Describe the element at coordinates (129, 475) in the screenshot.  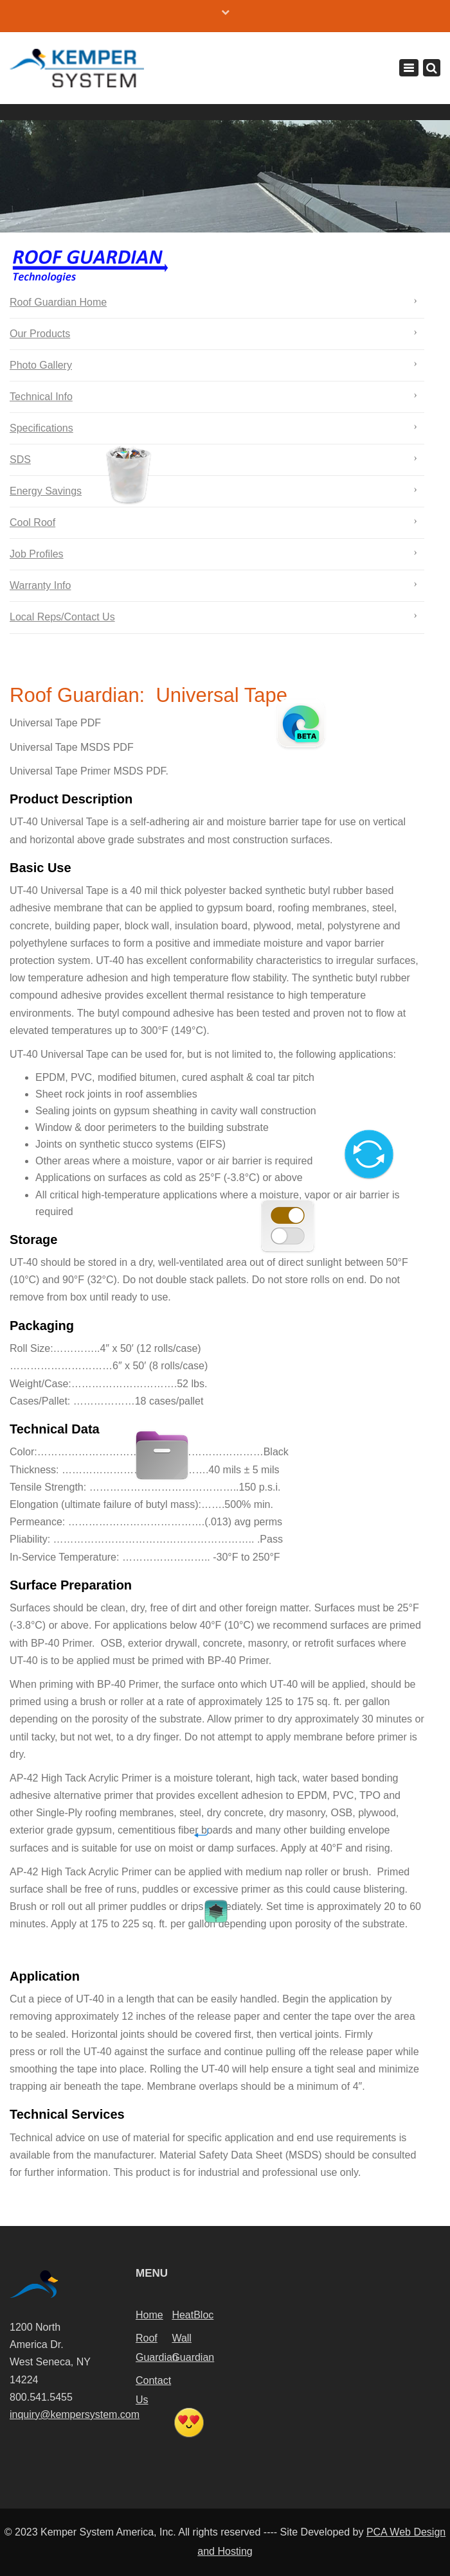
I see `trash bin containing deleted files` at that location.